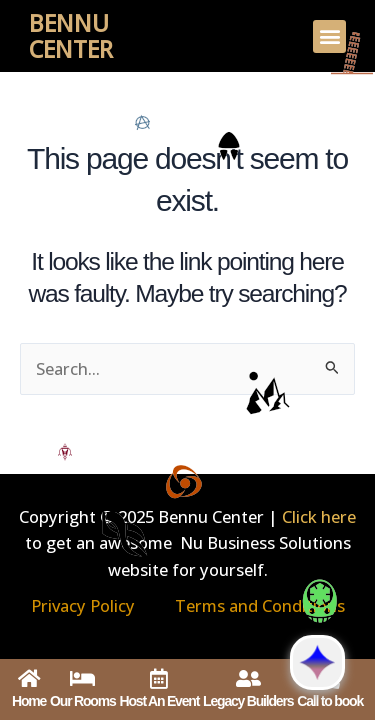 This screenshot has height=720, width=375. I want to click on view Italian landmarks or attractions, so click(352, 53).